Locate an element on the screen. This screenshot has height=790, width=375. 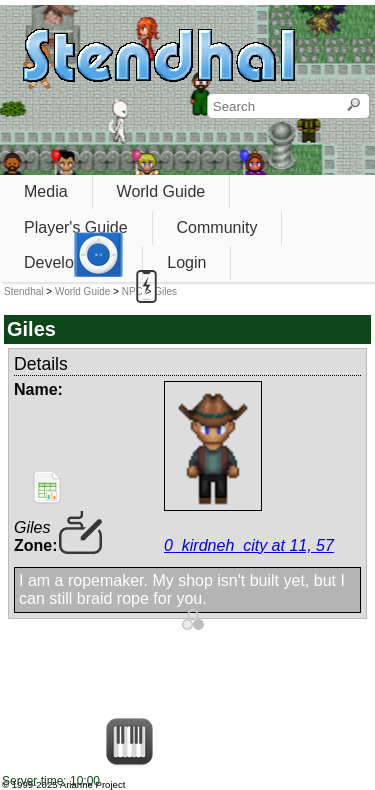
view phone battery status is located at coordinates (146, 286).